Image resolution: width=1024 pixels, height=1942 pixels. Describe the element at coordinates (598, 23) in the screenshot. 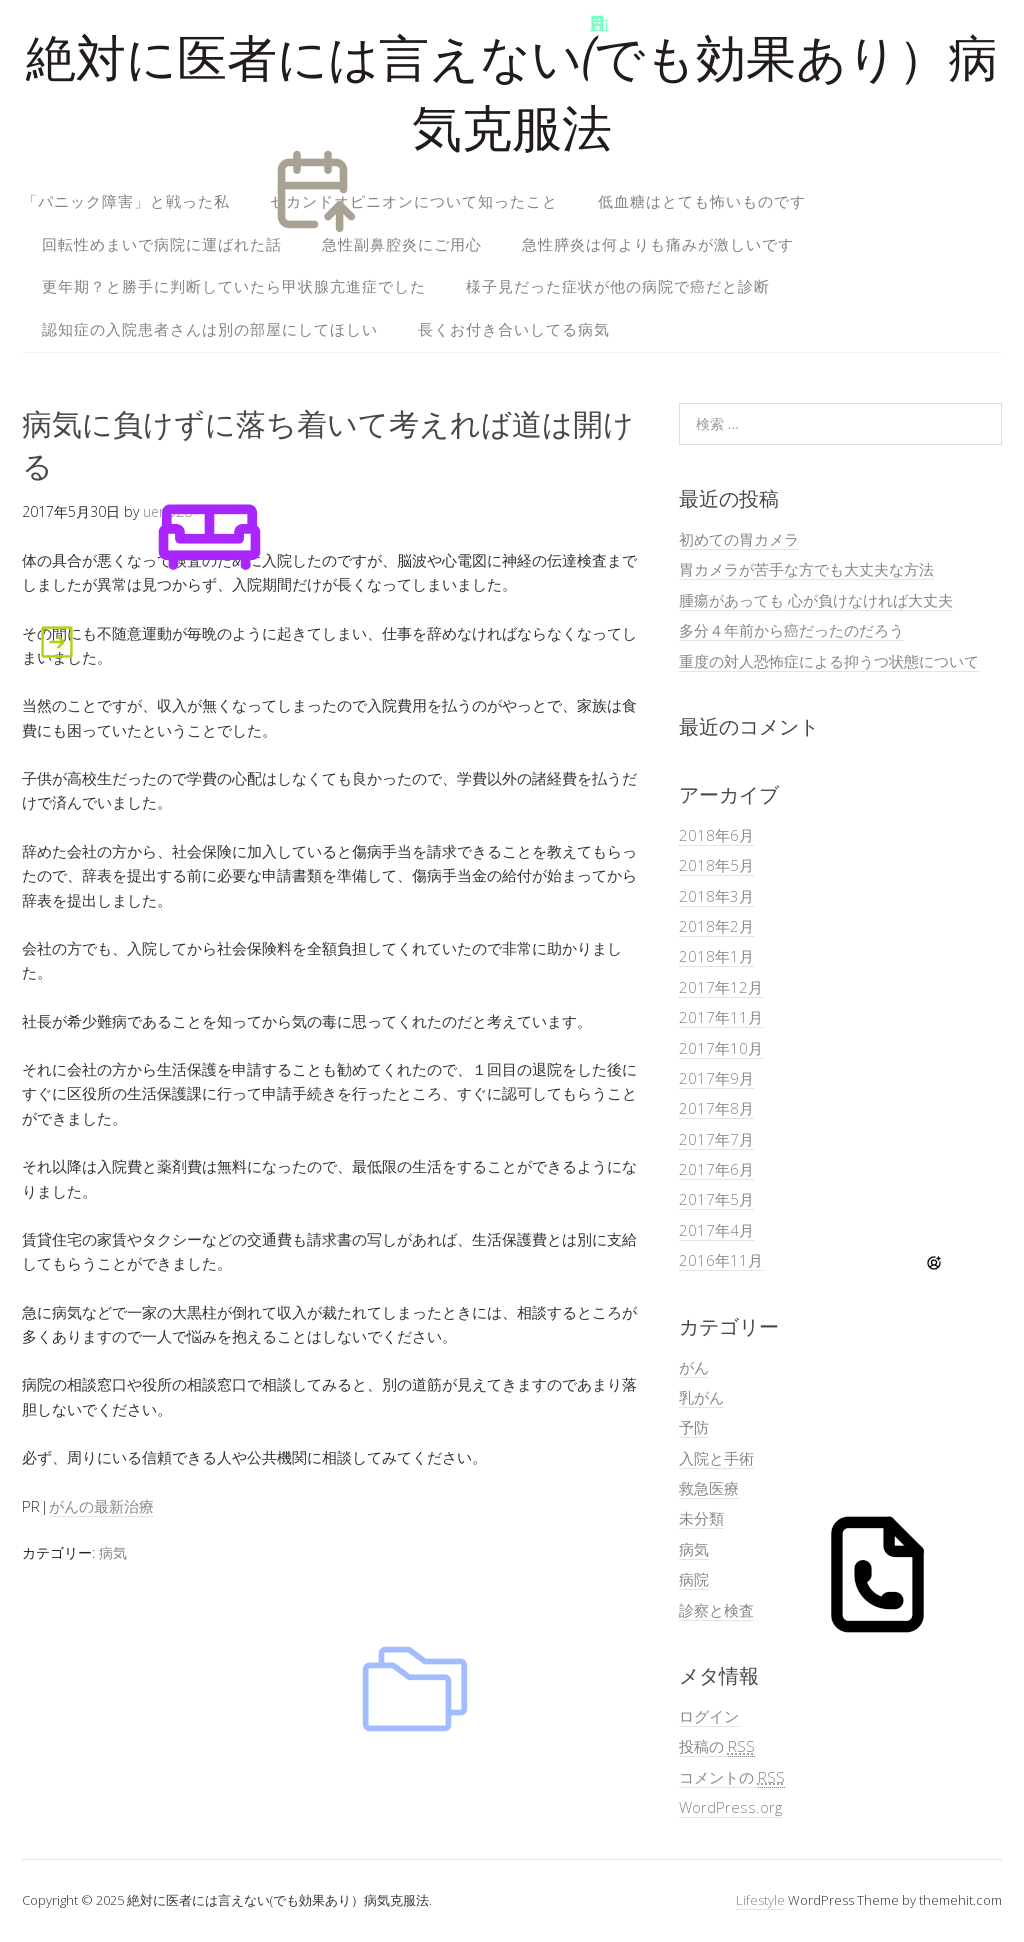

I see `view office or workplace location` at that location.